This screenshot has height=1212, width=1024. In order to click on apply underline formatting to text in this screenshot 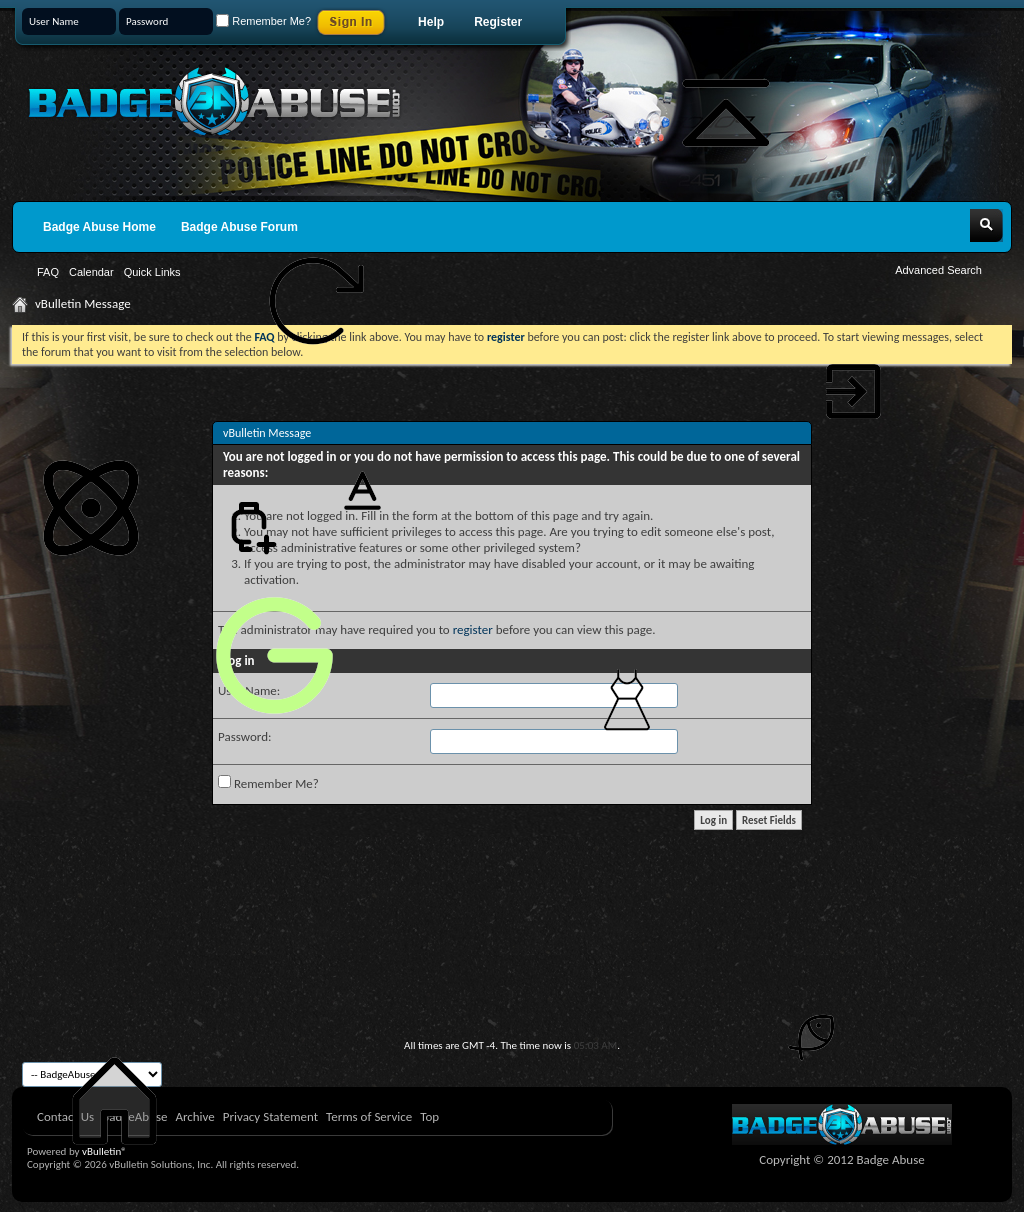, I will do `click(362, 491)`.